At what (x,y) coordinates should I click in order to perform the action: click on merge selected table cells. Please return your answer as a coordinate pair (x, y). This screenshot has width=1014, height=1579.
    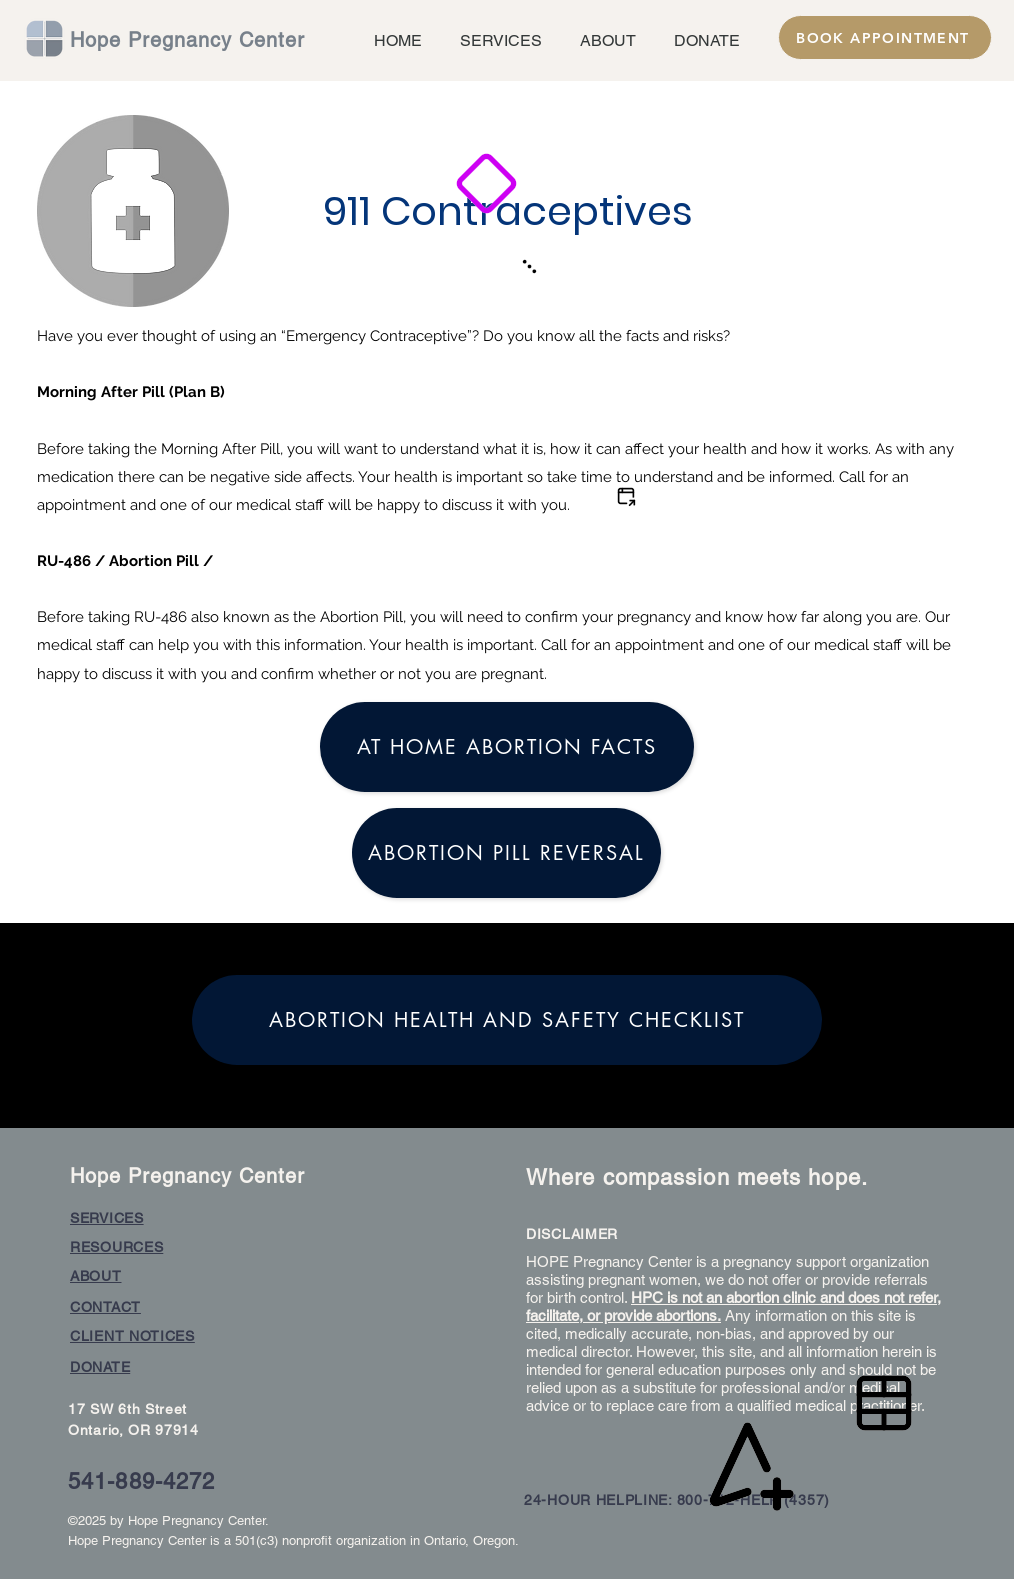
    Looking at the image, I should click on (884, 1403).